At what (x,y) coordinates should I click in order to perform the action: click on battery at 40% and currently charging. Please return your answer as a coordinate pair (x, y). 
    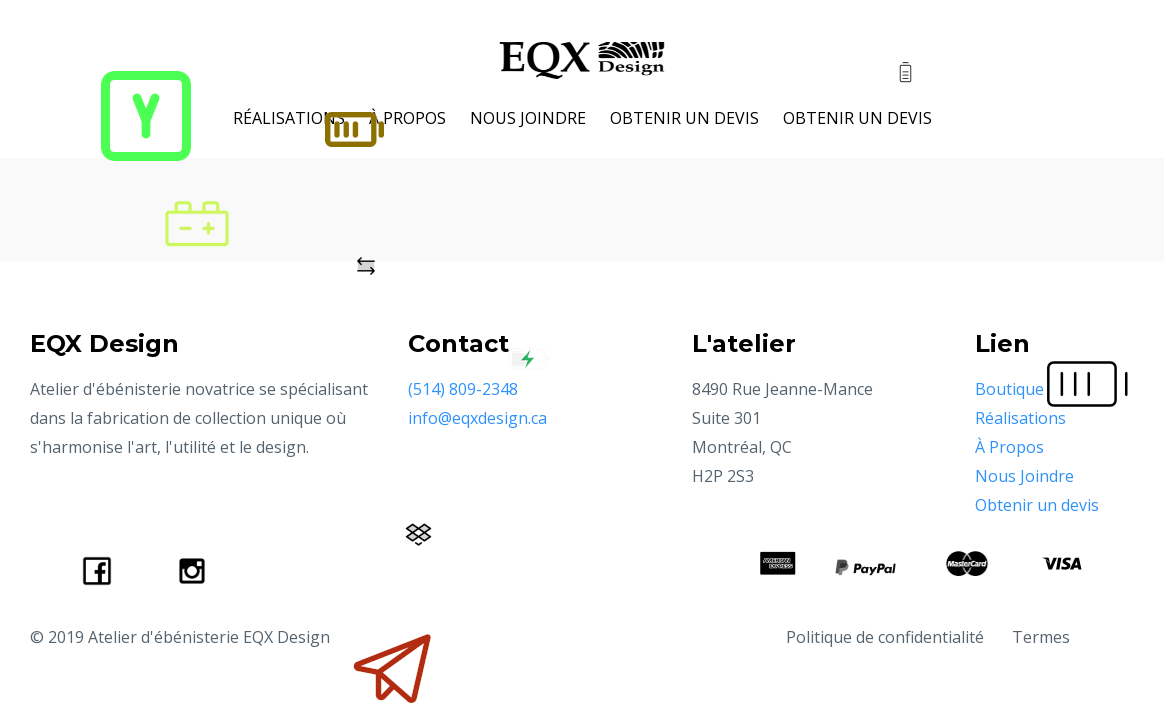
    Looking at the image, I should click on (529, 359).